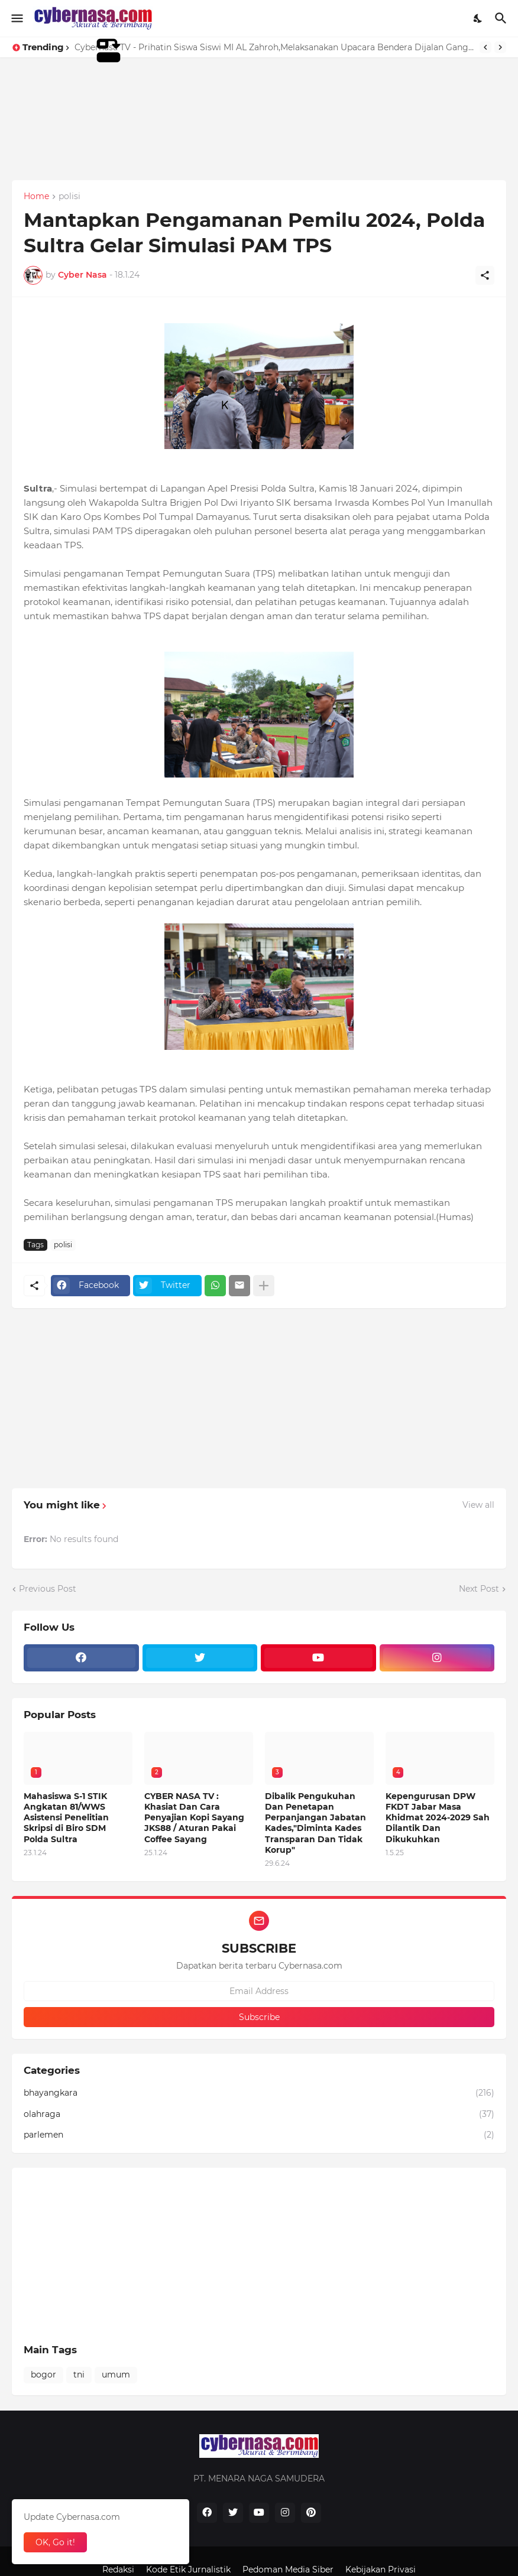 This screenshot has width=518, height=2576. Describe the element at coordinates (225, 405) in the screenshot. I see `represents the letter K as a keyboard shortcut indicator` at that location.